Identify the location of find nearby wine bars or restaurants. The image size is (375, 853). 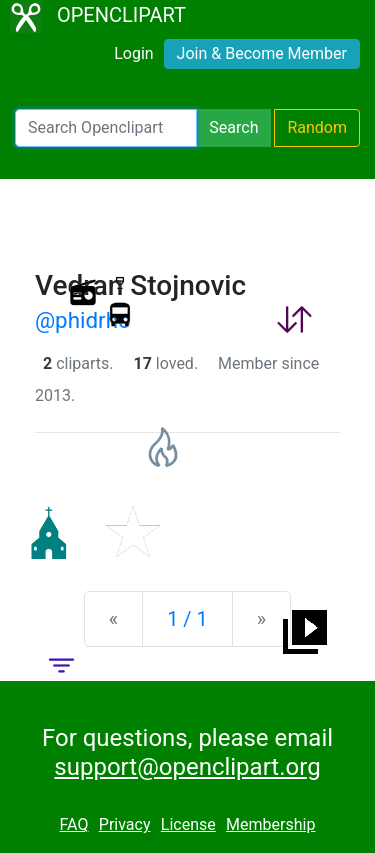
(120, 283).